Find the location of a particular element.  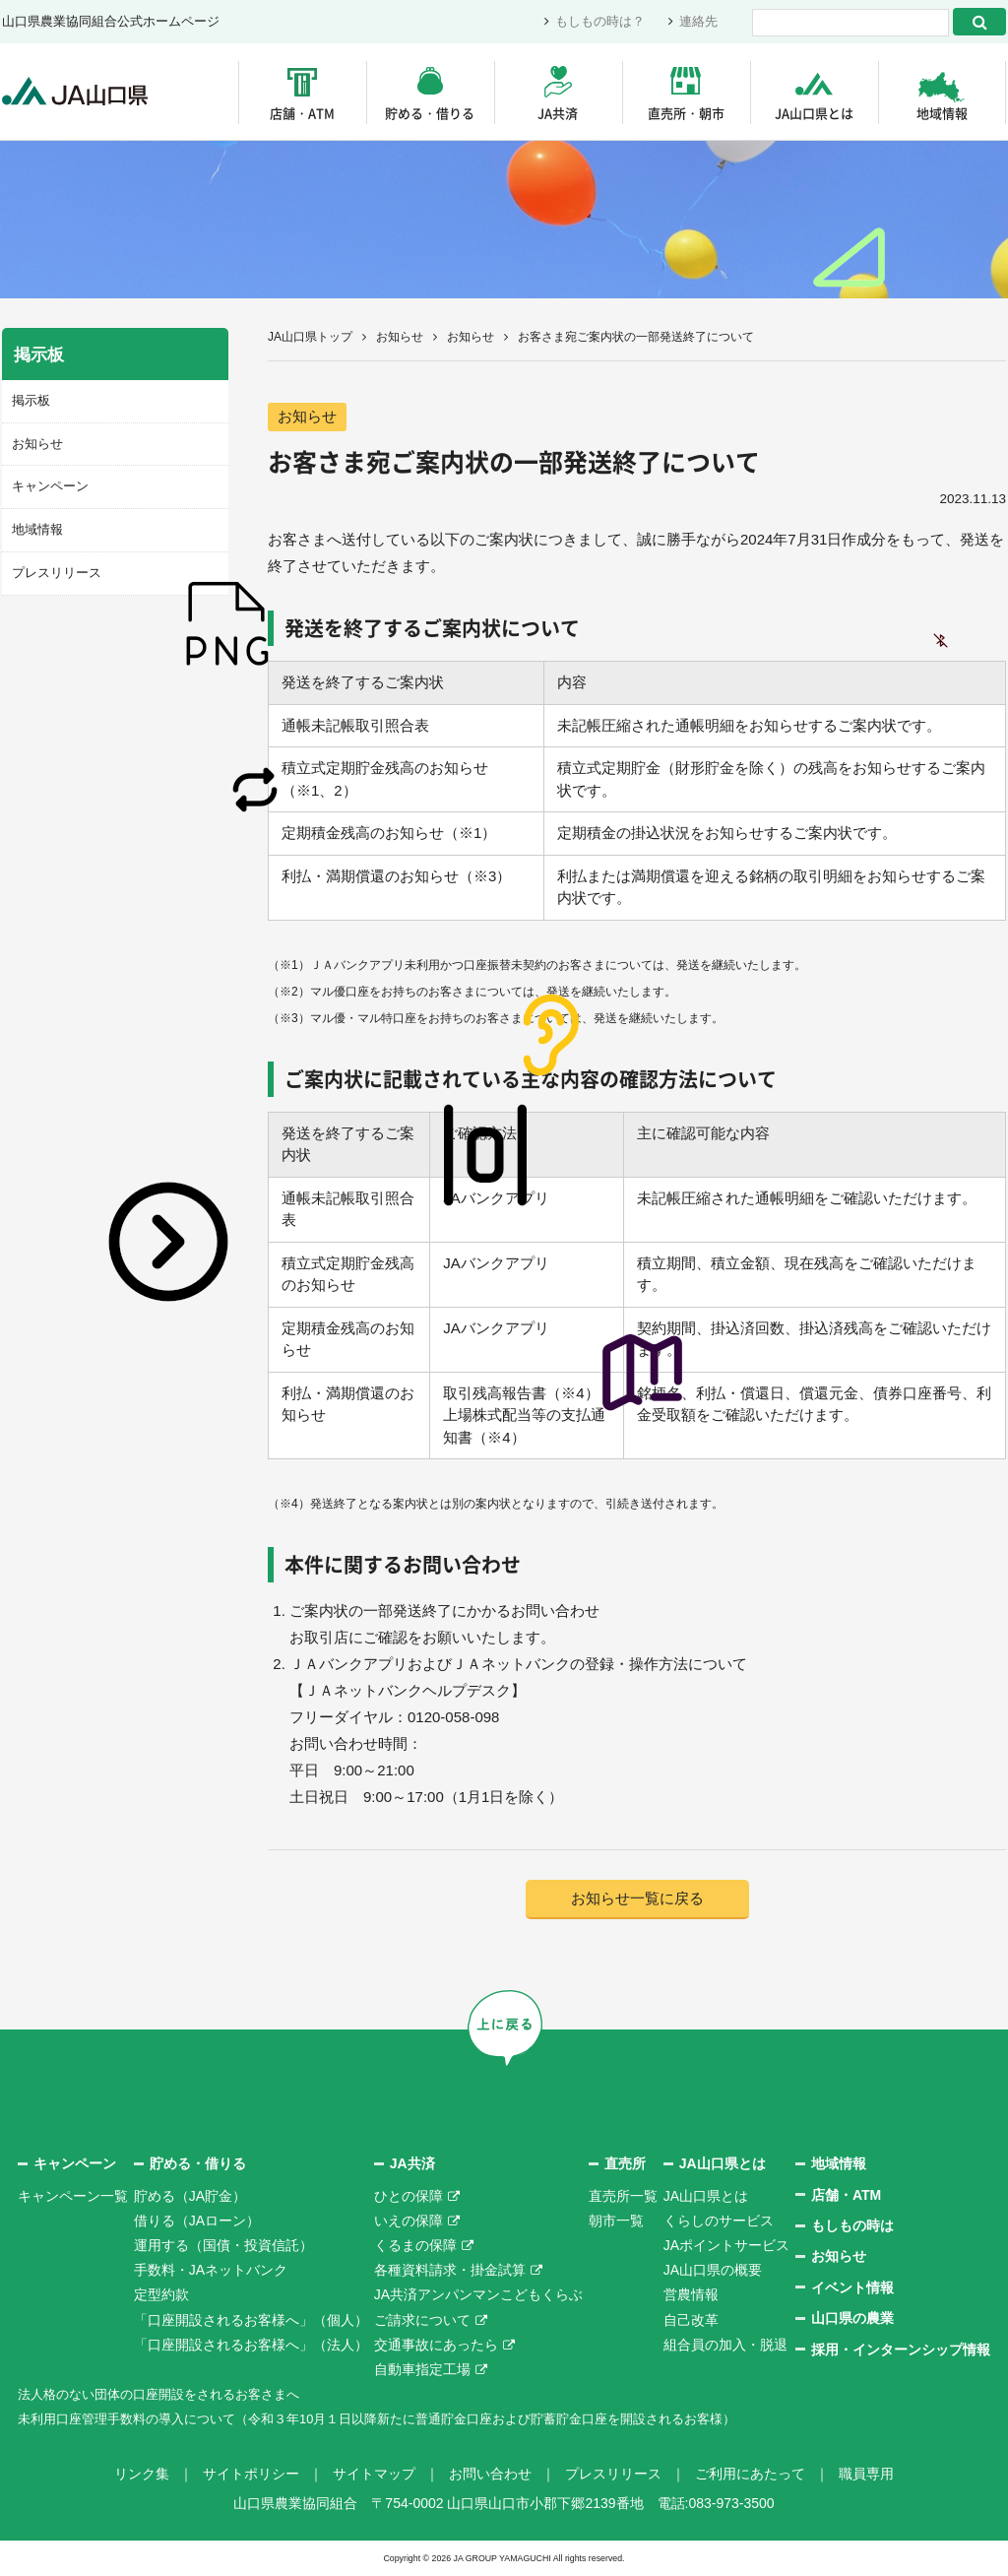

access audio or sound settings is located at coordinates (549, 1035).